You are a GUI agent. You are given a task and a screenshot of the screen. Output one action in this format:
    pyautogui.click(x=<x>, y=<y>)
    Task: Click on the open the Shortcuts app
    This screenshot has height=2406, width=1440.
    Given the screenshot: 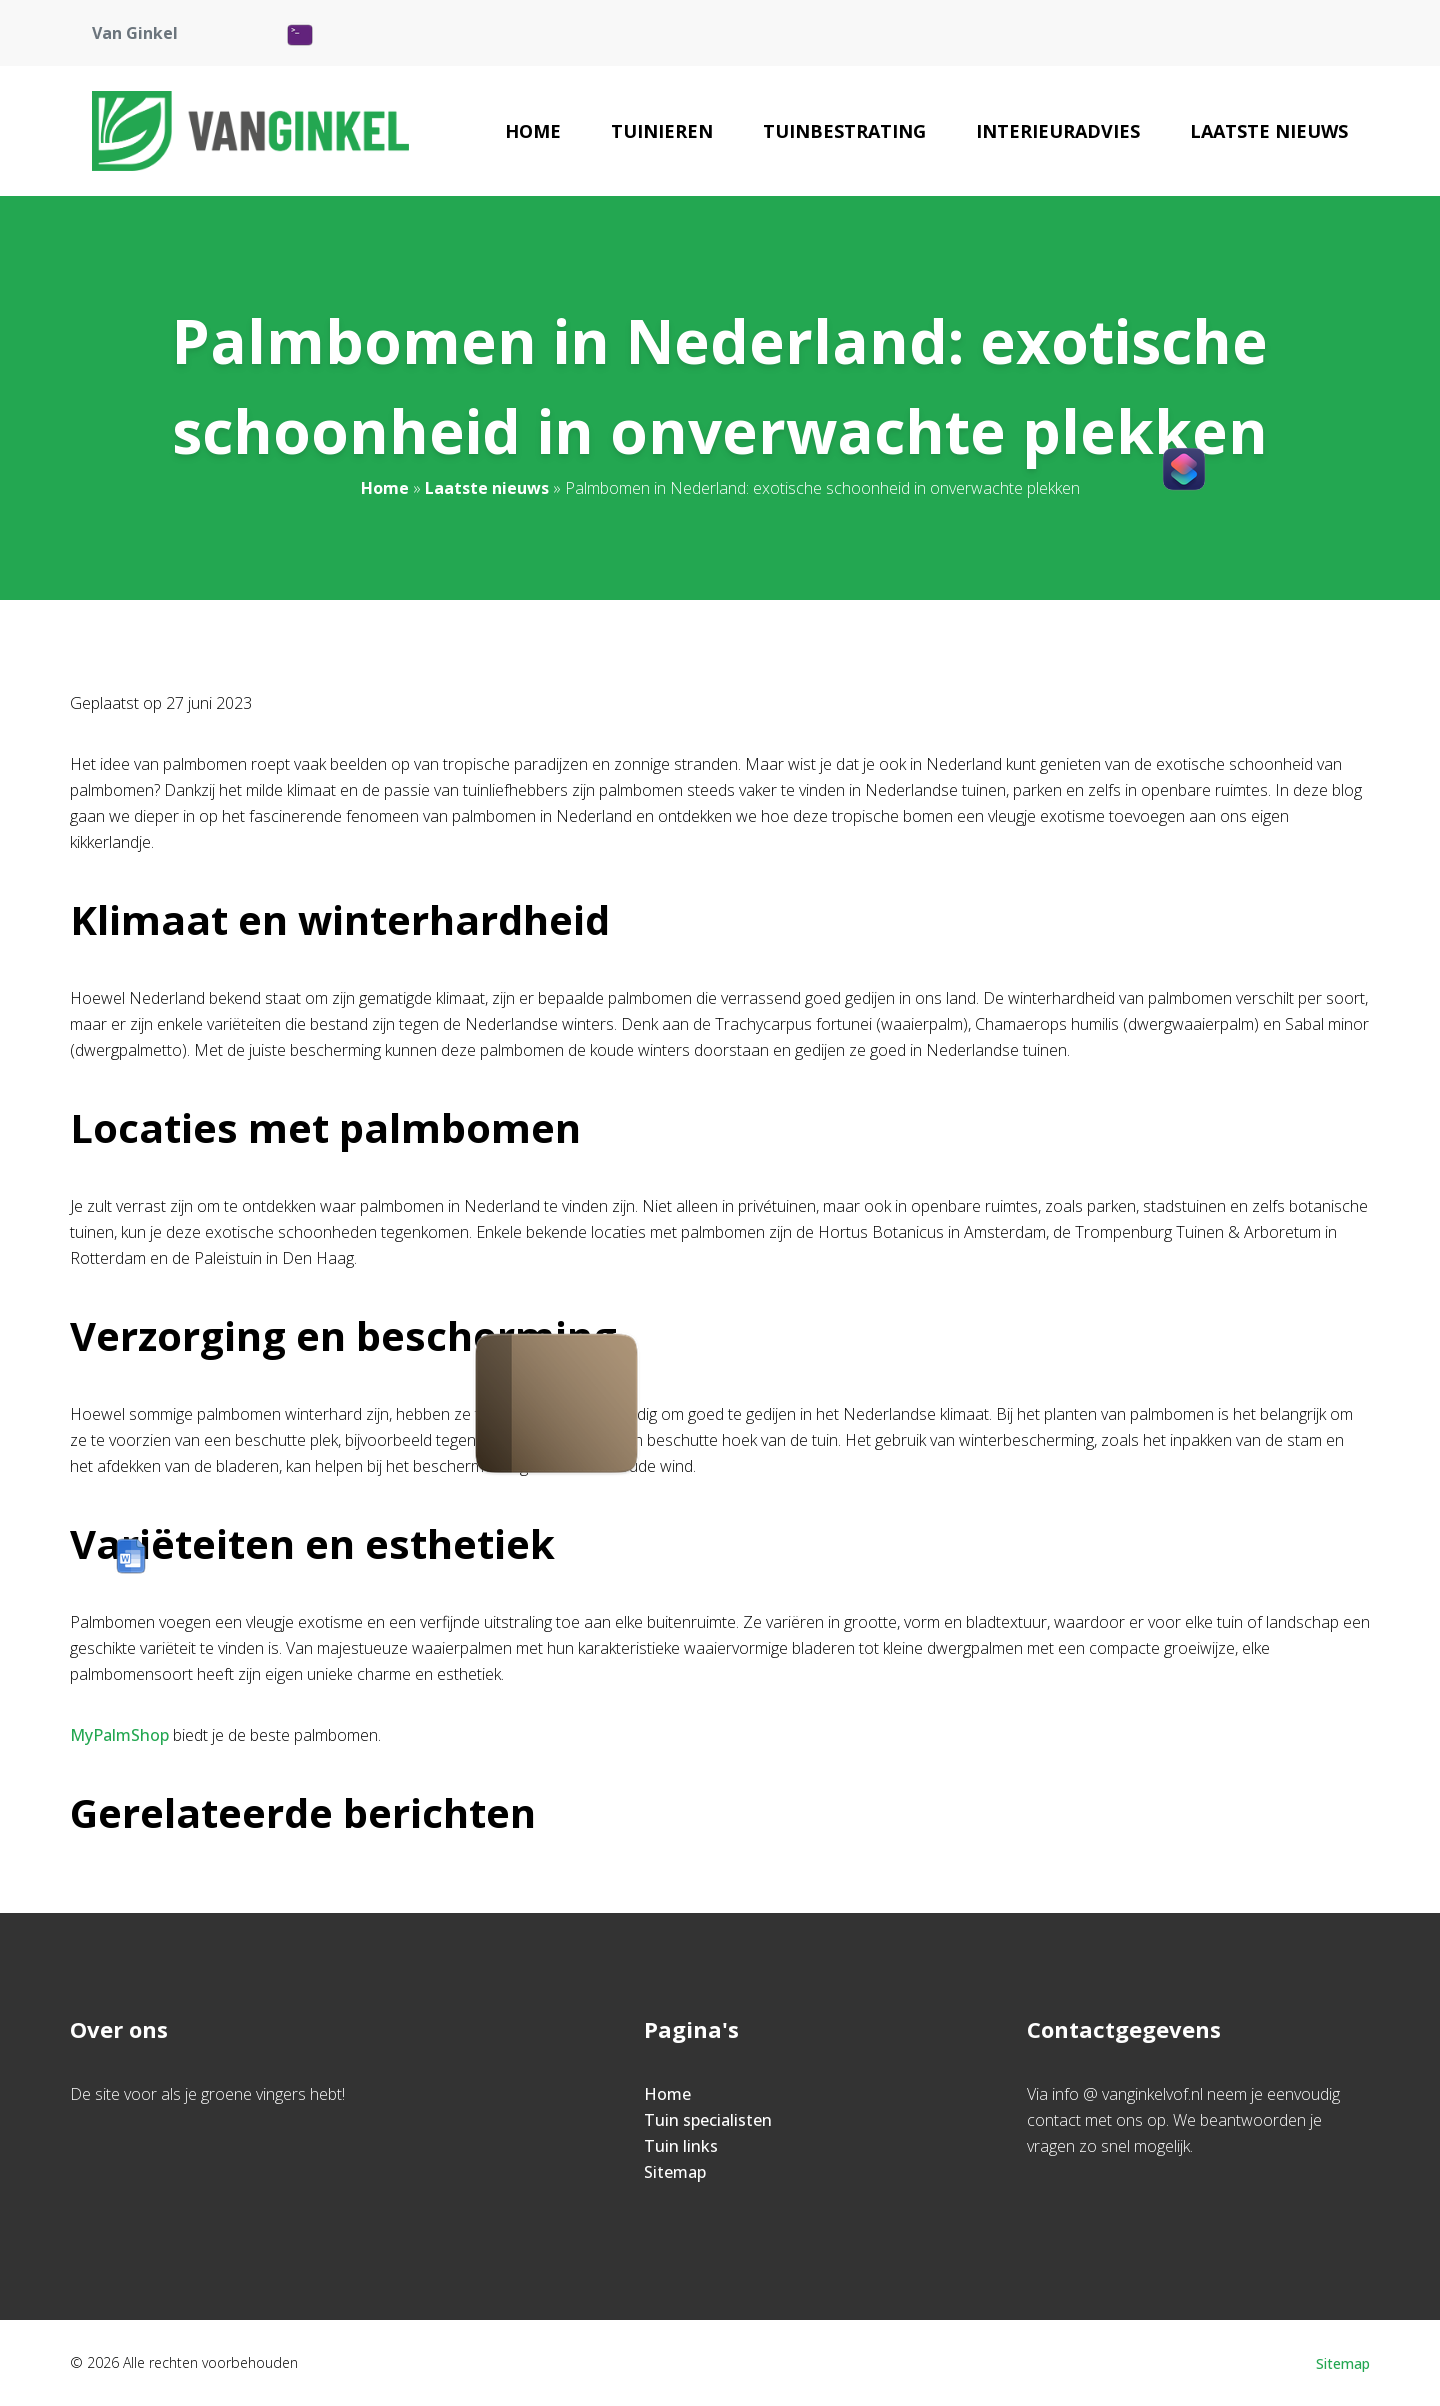 What is the action you would take?
    pyautogui.click(x=1184, y=469)
    